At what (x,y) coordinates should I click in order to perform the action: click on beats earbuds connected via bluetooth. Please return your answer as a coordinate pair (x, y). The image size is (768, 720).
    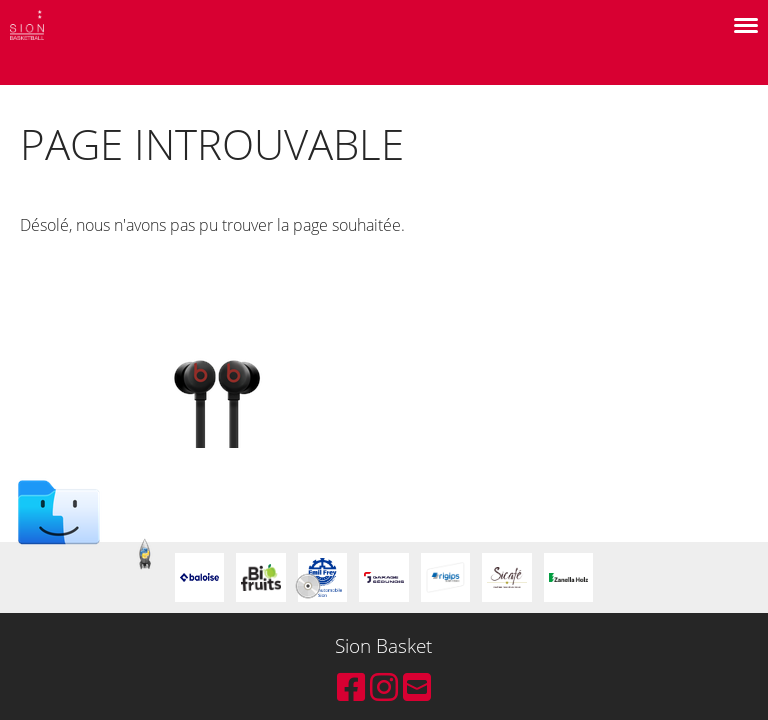
    Looking at the image, I should click on (217, 399).